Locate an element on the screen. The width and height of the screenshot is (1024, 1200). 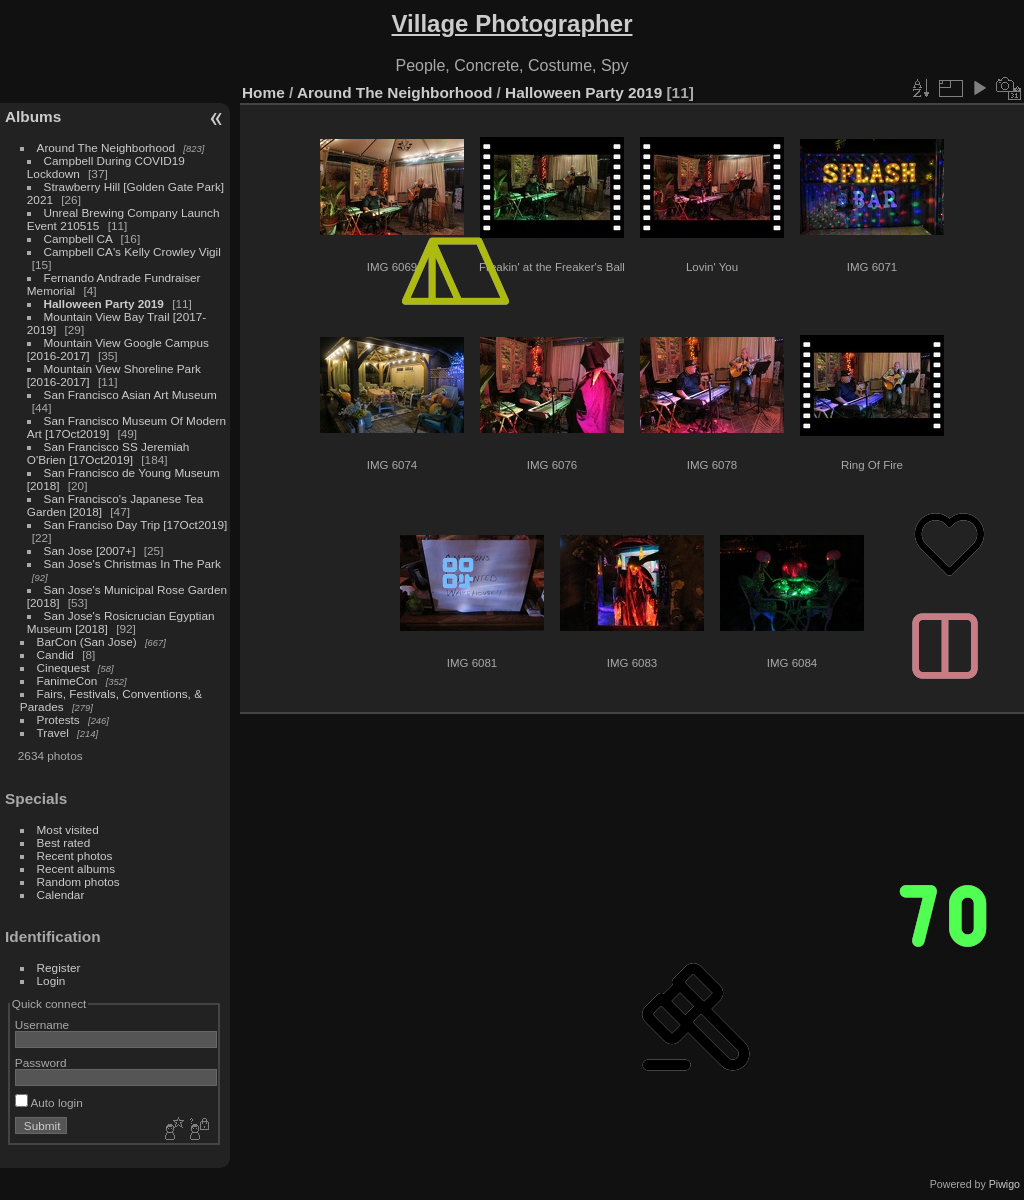
add item to favorites is located at coordinates (949, 544).